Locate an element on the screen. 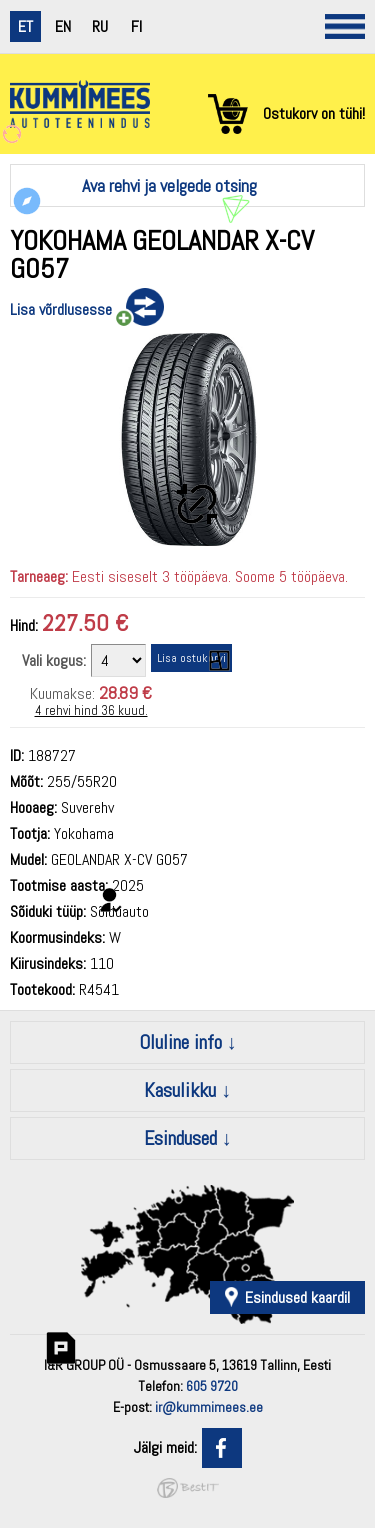  follow this user is located at coordinates (109, 900).